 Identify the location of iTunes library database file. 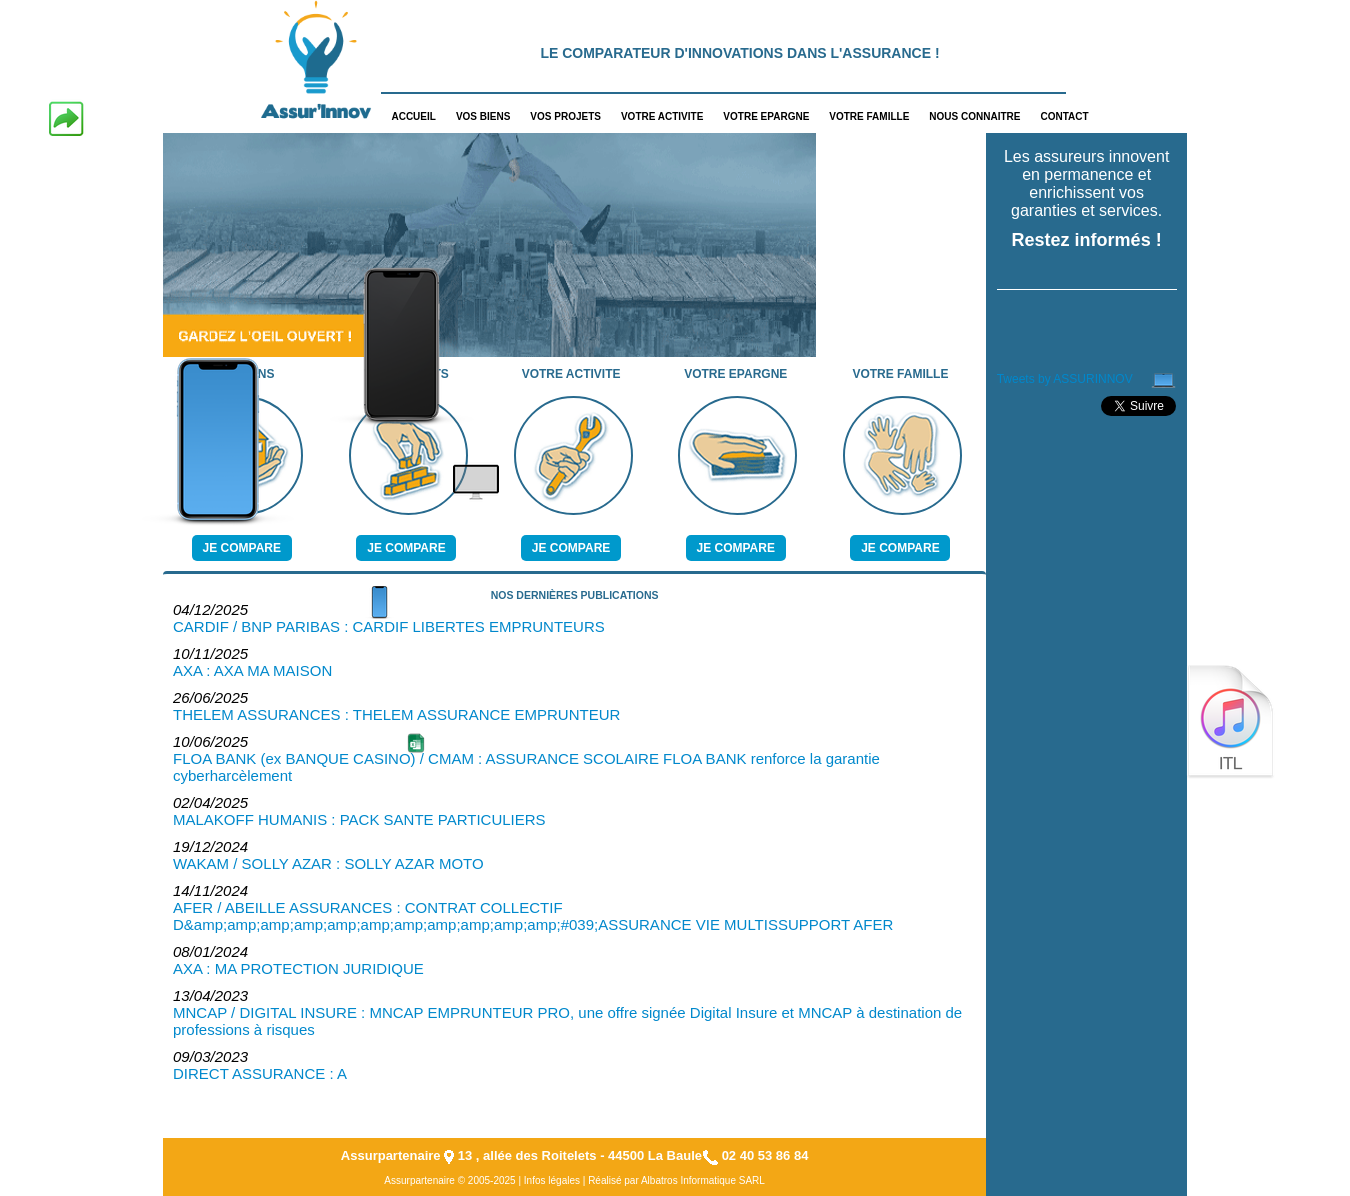
(1230, 723).